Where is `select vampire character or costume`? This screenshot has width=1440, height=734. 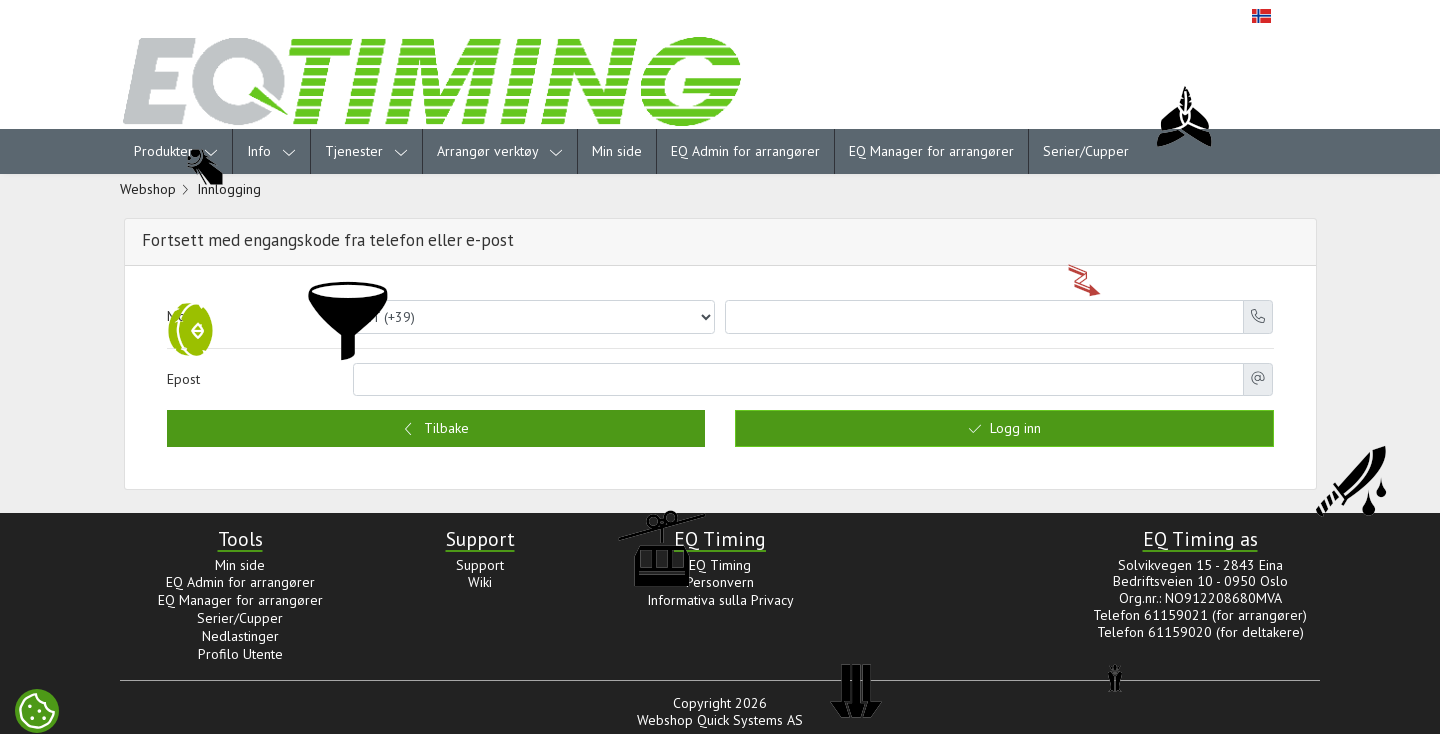 select vampire character or costume is located at coordinates (1115, 678).